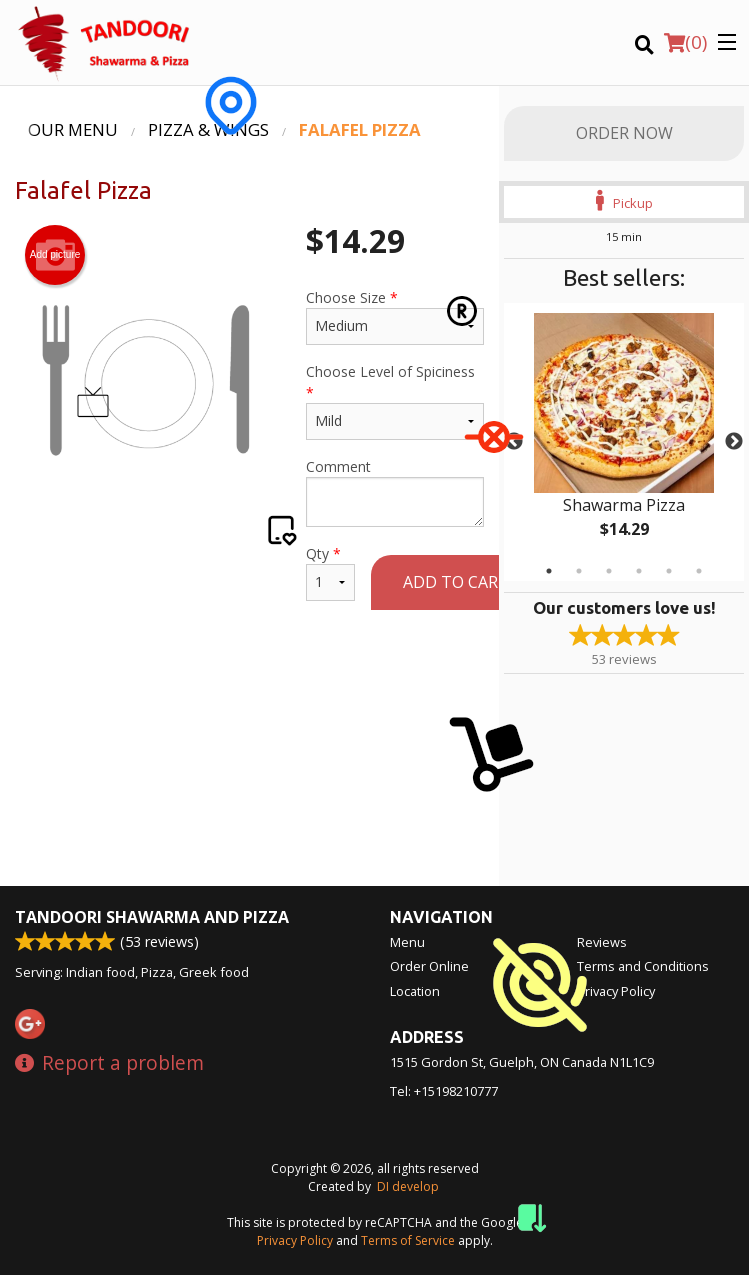  What do you see at coordinates (491, 754) in the screenshot?
I see `access shipping or delivery options` at bounding box center [491, 754].